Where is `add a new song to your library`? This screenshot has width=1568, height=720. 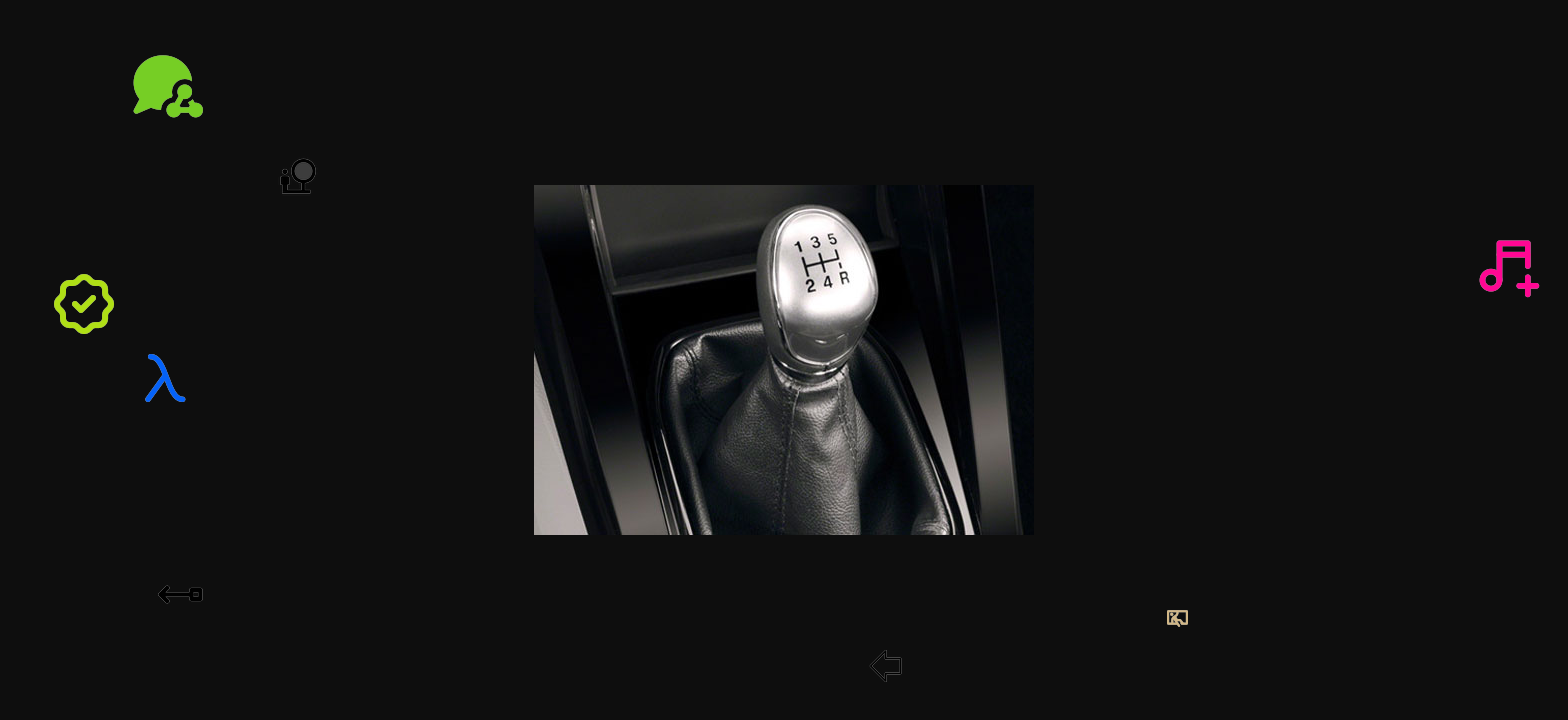 add a new song to your library is located at coordinates (1508, 266).